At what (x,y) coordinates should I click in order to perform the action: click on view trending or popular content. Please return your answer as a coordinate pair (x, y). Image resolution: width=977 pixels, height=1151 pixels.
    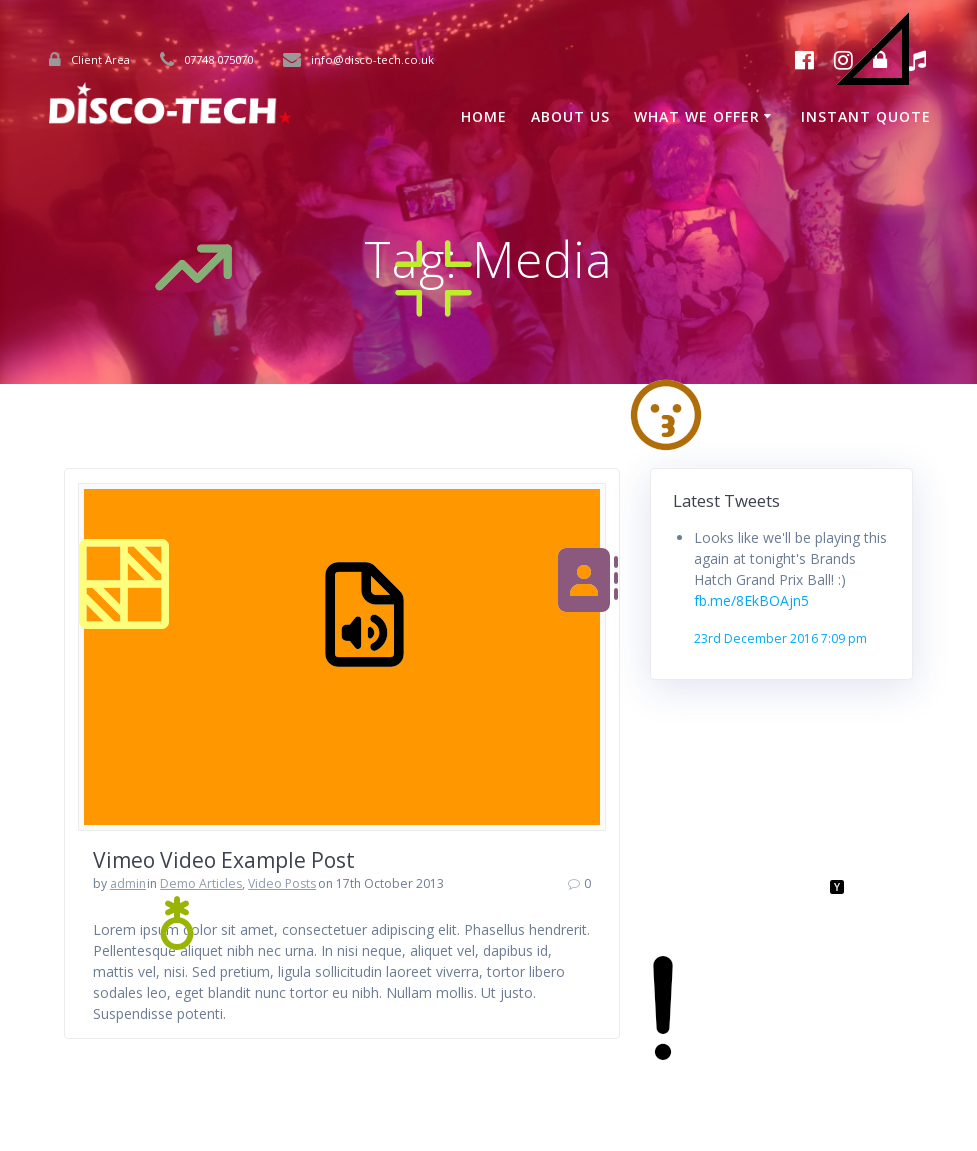
    Looking at the image, I should click on (193, 267).